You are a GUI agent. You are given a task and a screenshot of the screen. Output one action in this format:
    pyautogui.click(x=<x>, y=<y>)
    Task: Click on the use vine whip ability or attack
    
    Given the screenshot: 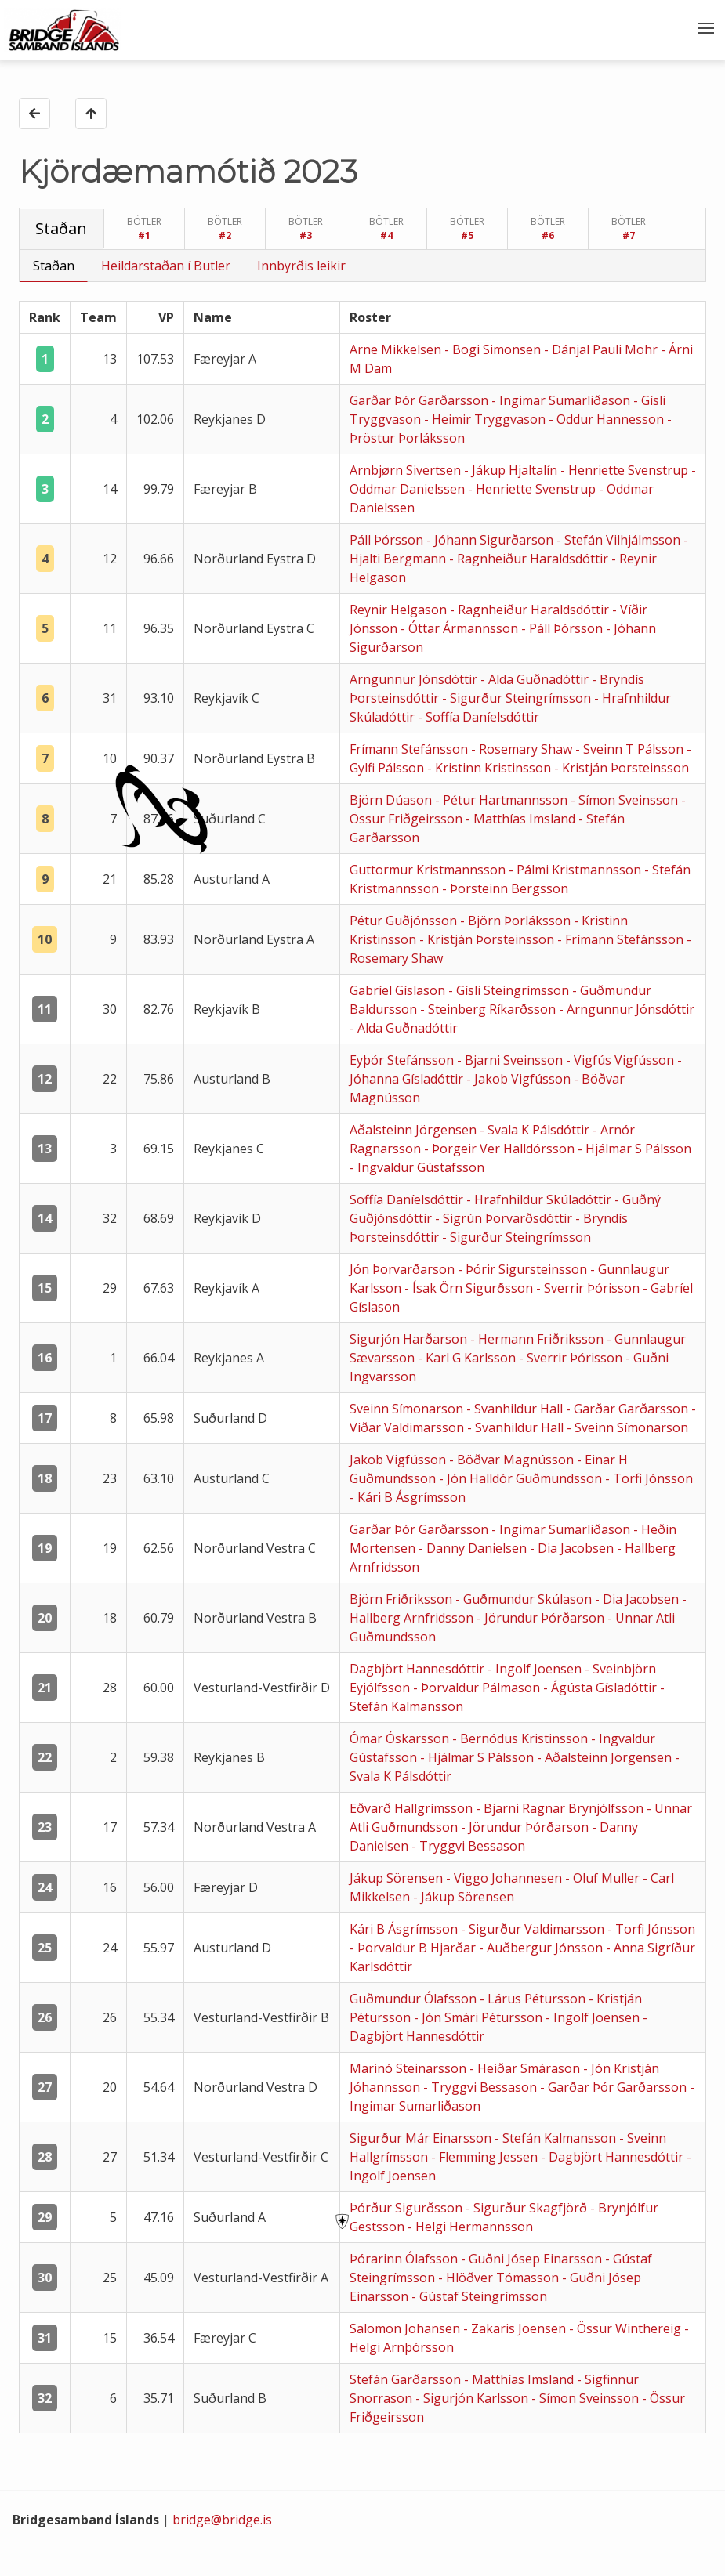 What is the action you would take?
    pyautogui.click(x=161, y=809)
    